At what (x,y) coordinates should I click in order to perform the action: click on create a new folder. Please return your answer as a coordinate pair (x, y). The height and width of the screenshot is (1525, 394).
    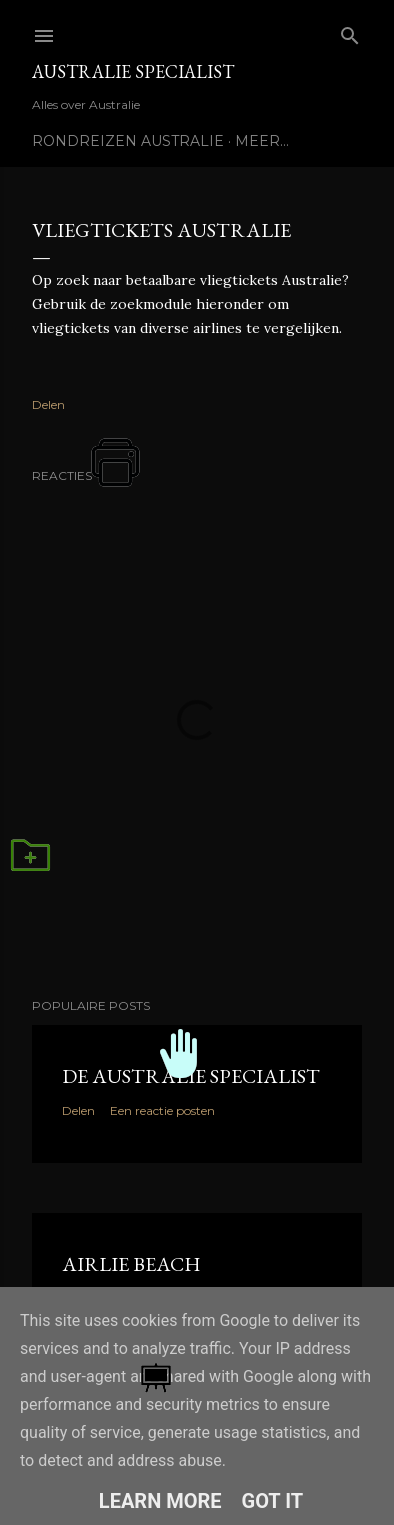
    Looking at the image, I should click on (30, 854).